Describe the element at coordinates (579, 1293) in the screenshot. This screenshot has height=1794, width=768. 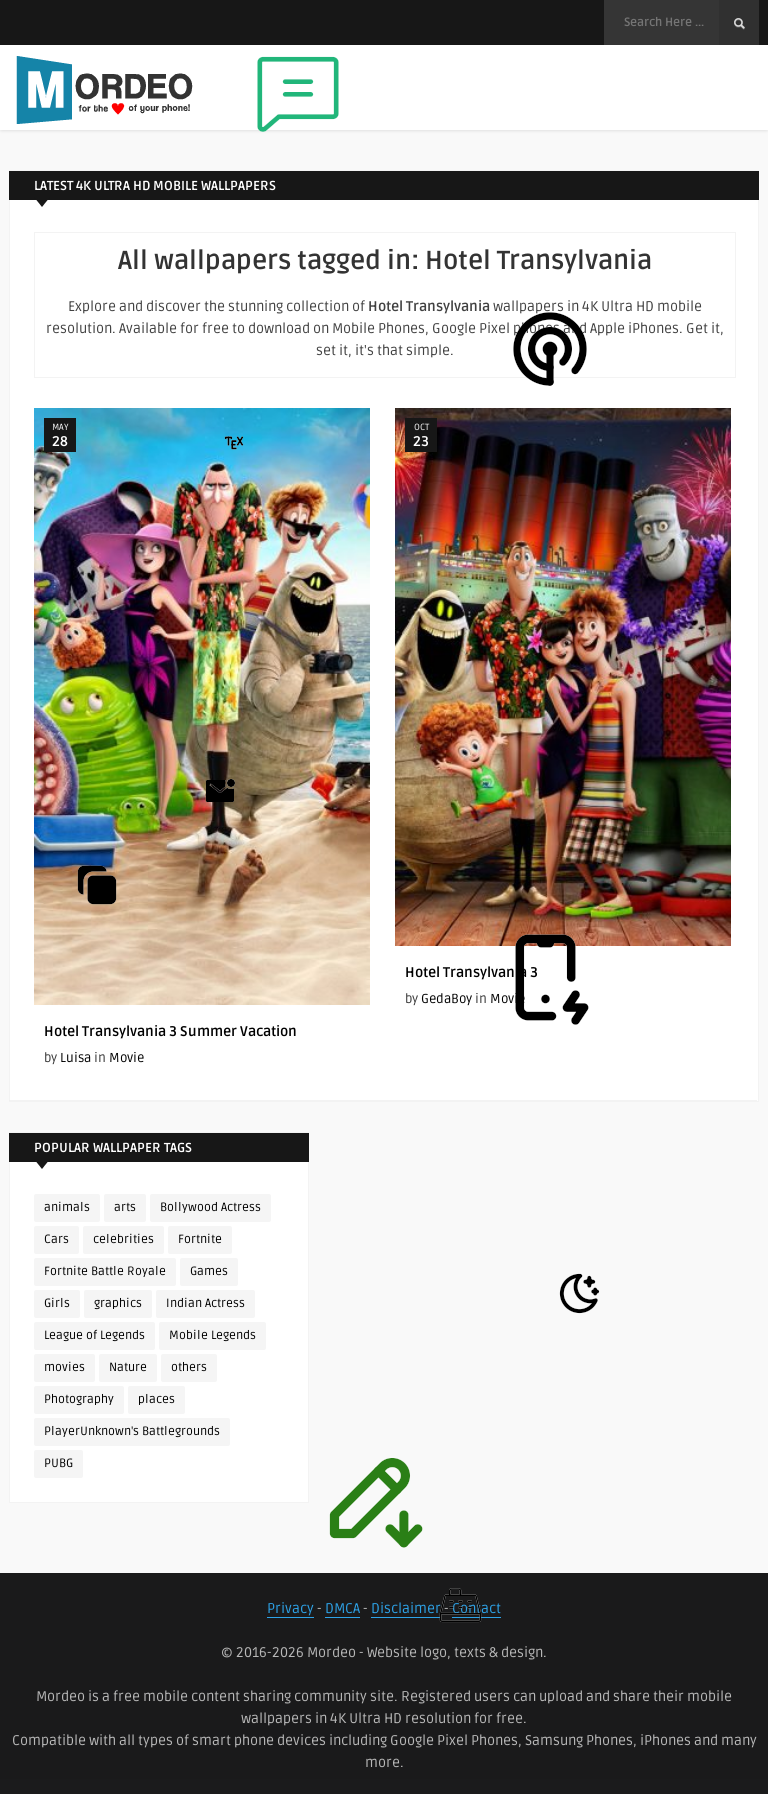
I see `toggle dark mode or night theme` at that location.